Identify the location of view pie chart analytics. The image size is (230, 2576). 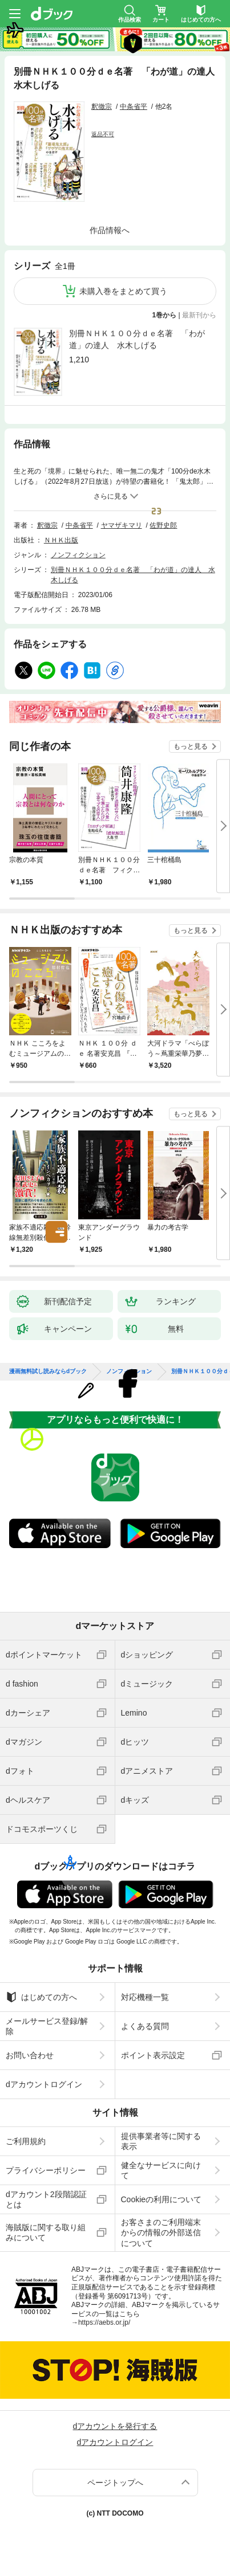
(32, 1439).